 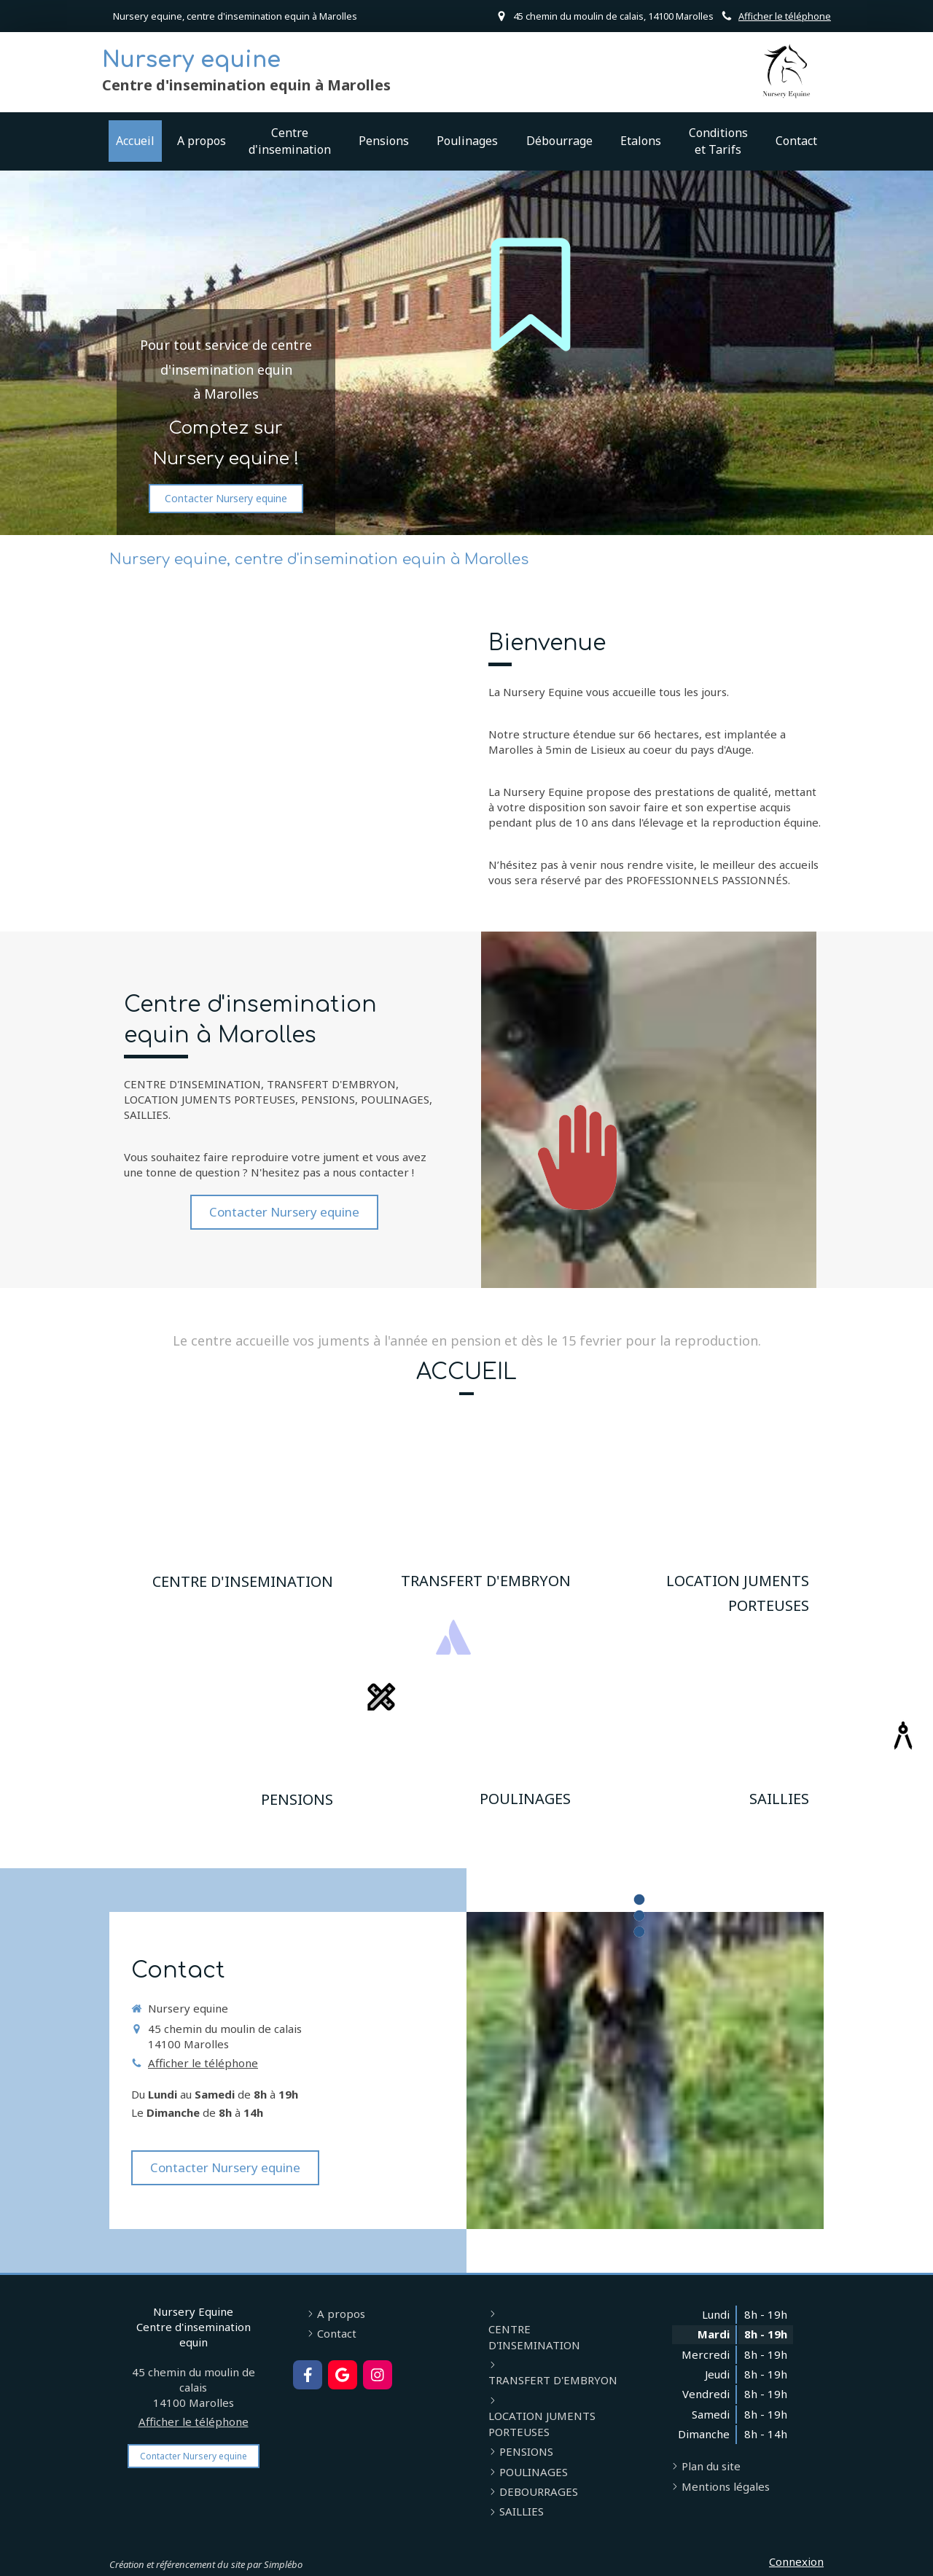 I want to click on open more options menu, so click(x=639, y=1916).